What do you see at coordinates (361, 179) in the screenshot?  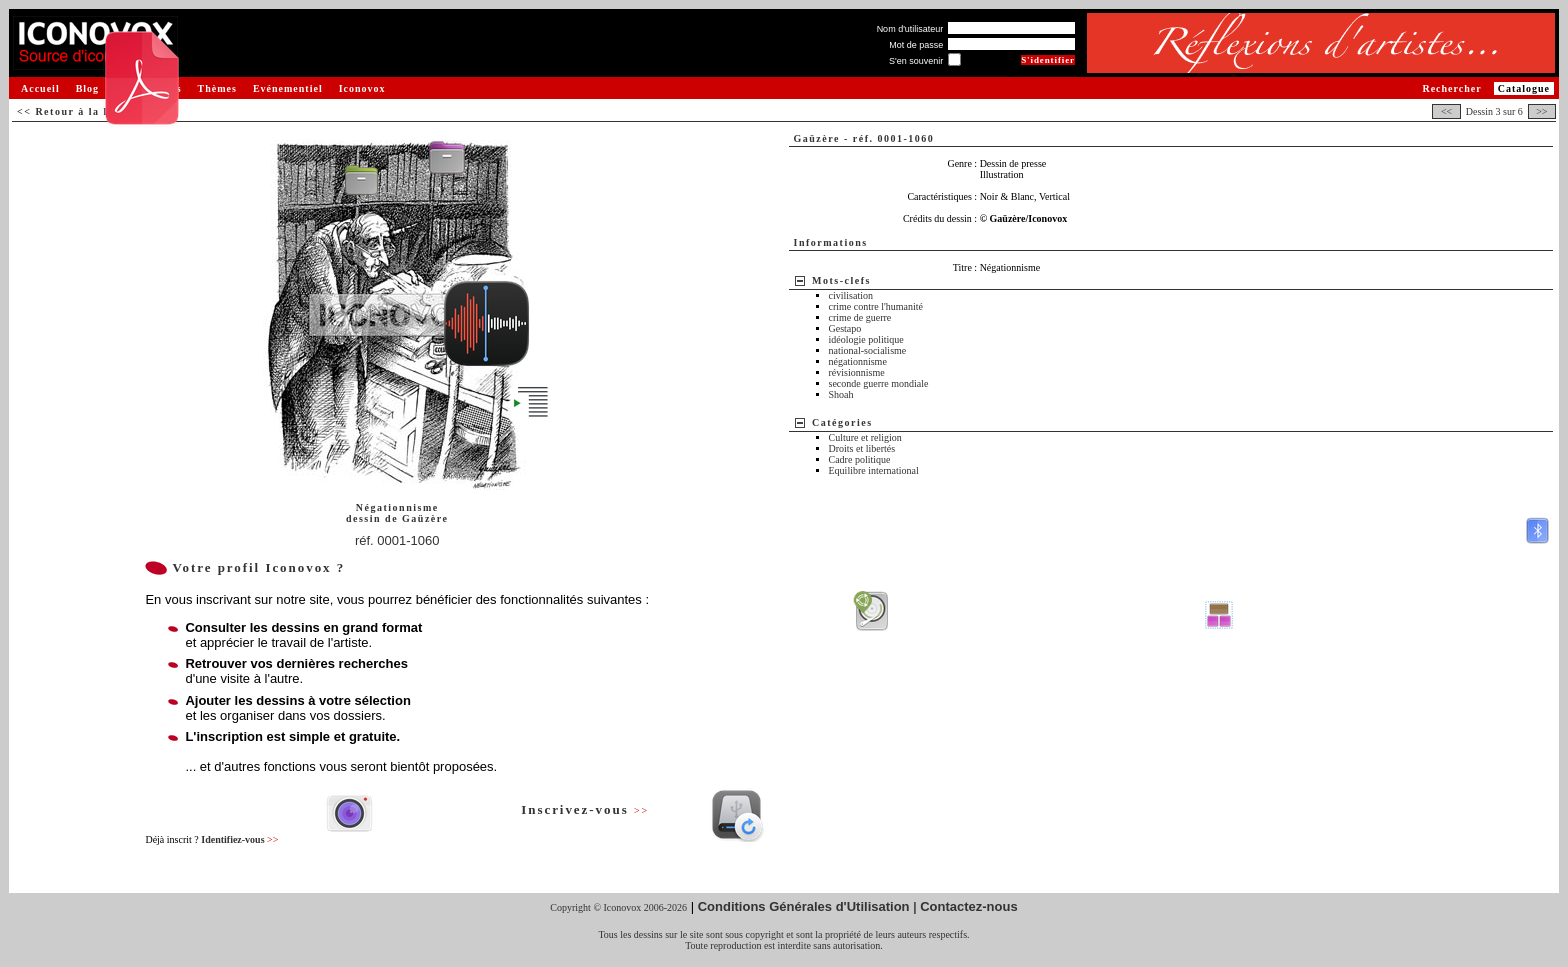 I see `open the nautilus file manager` at bounding box center [361, 179].